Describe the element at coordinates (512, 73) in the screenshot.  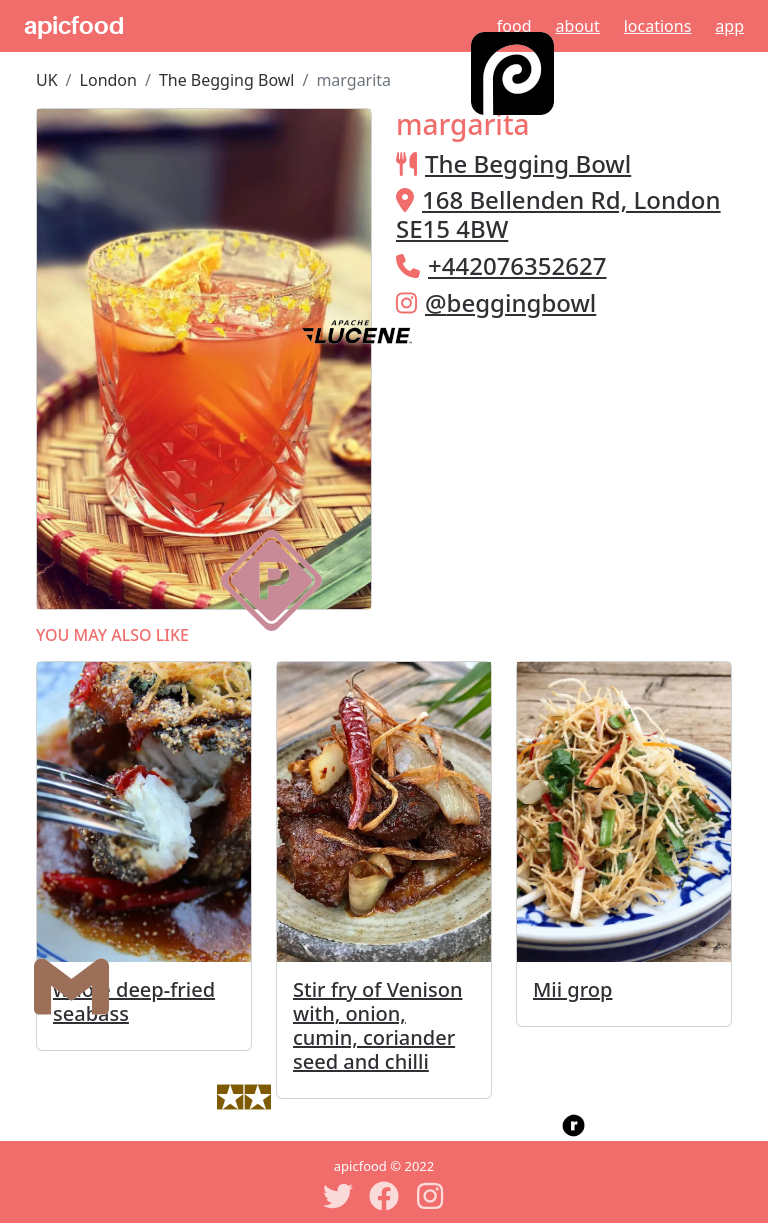
I see `open Photopea image editor` at that location.